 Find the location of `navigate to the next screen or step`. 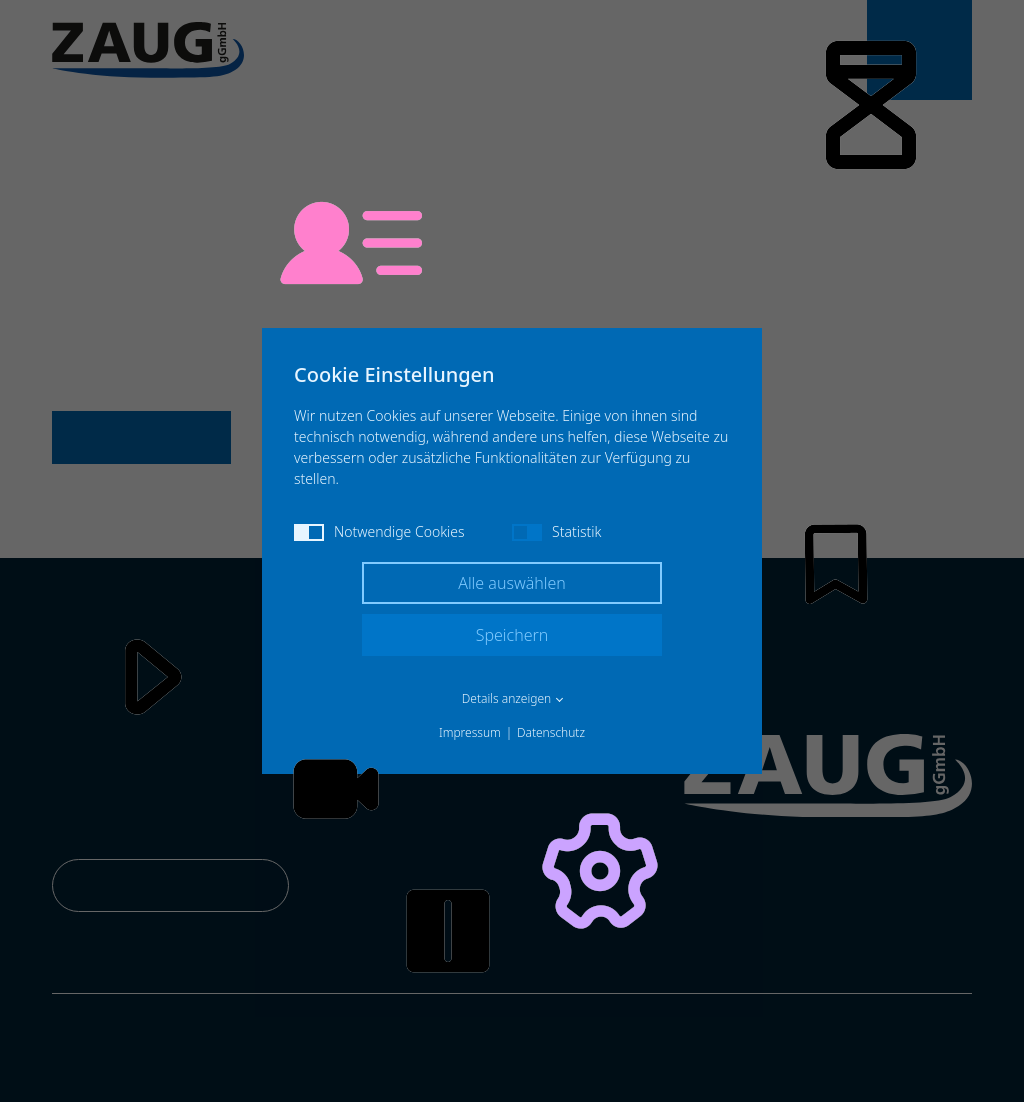

navigate to the next screen or step is located at coordinates (147, 677).